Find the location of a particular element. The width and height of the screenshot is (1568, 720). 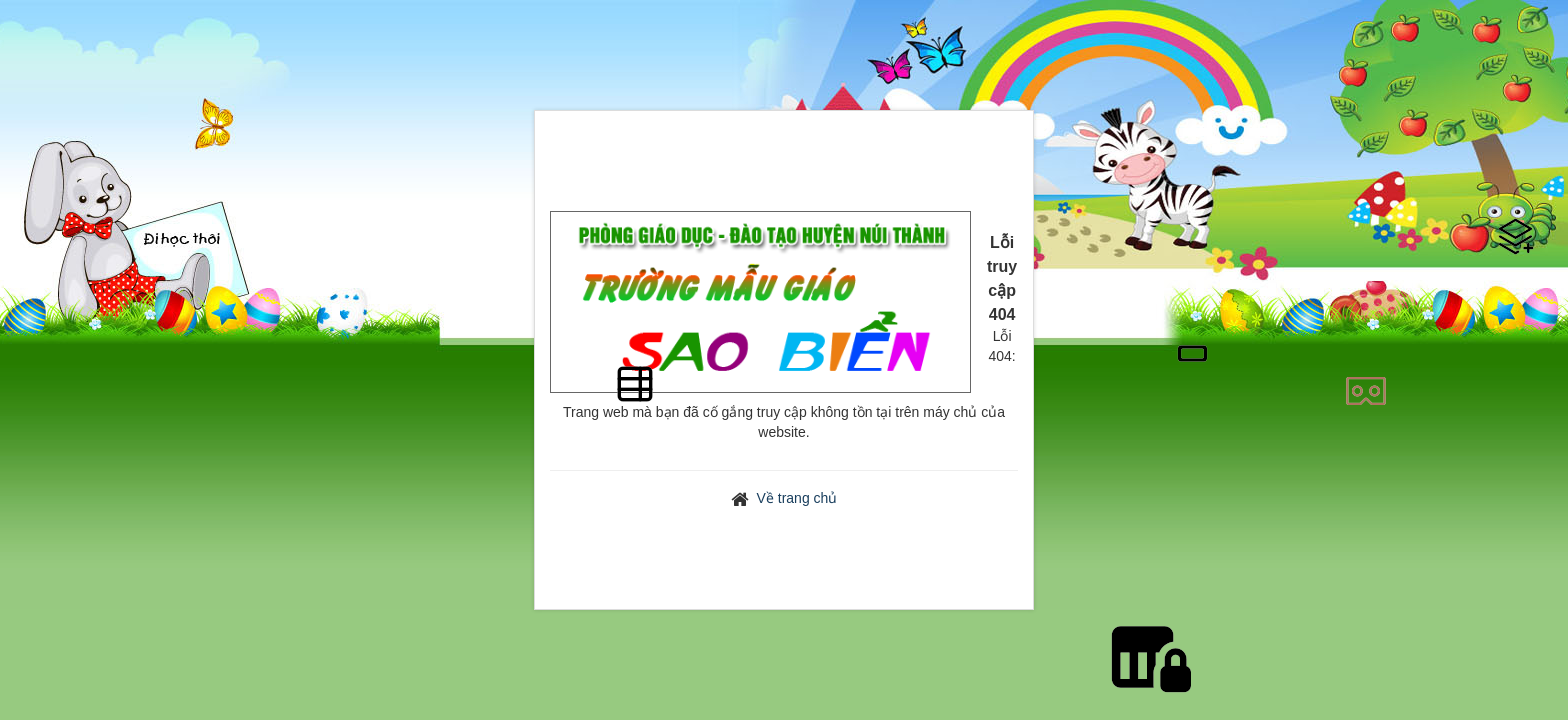

lock a column in a spreadsheet or table is located at coordinates (1147, 657).